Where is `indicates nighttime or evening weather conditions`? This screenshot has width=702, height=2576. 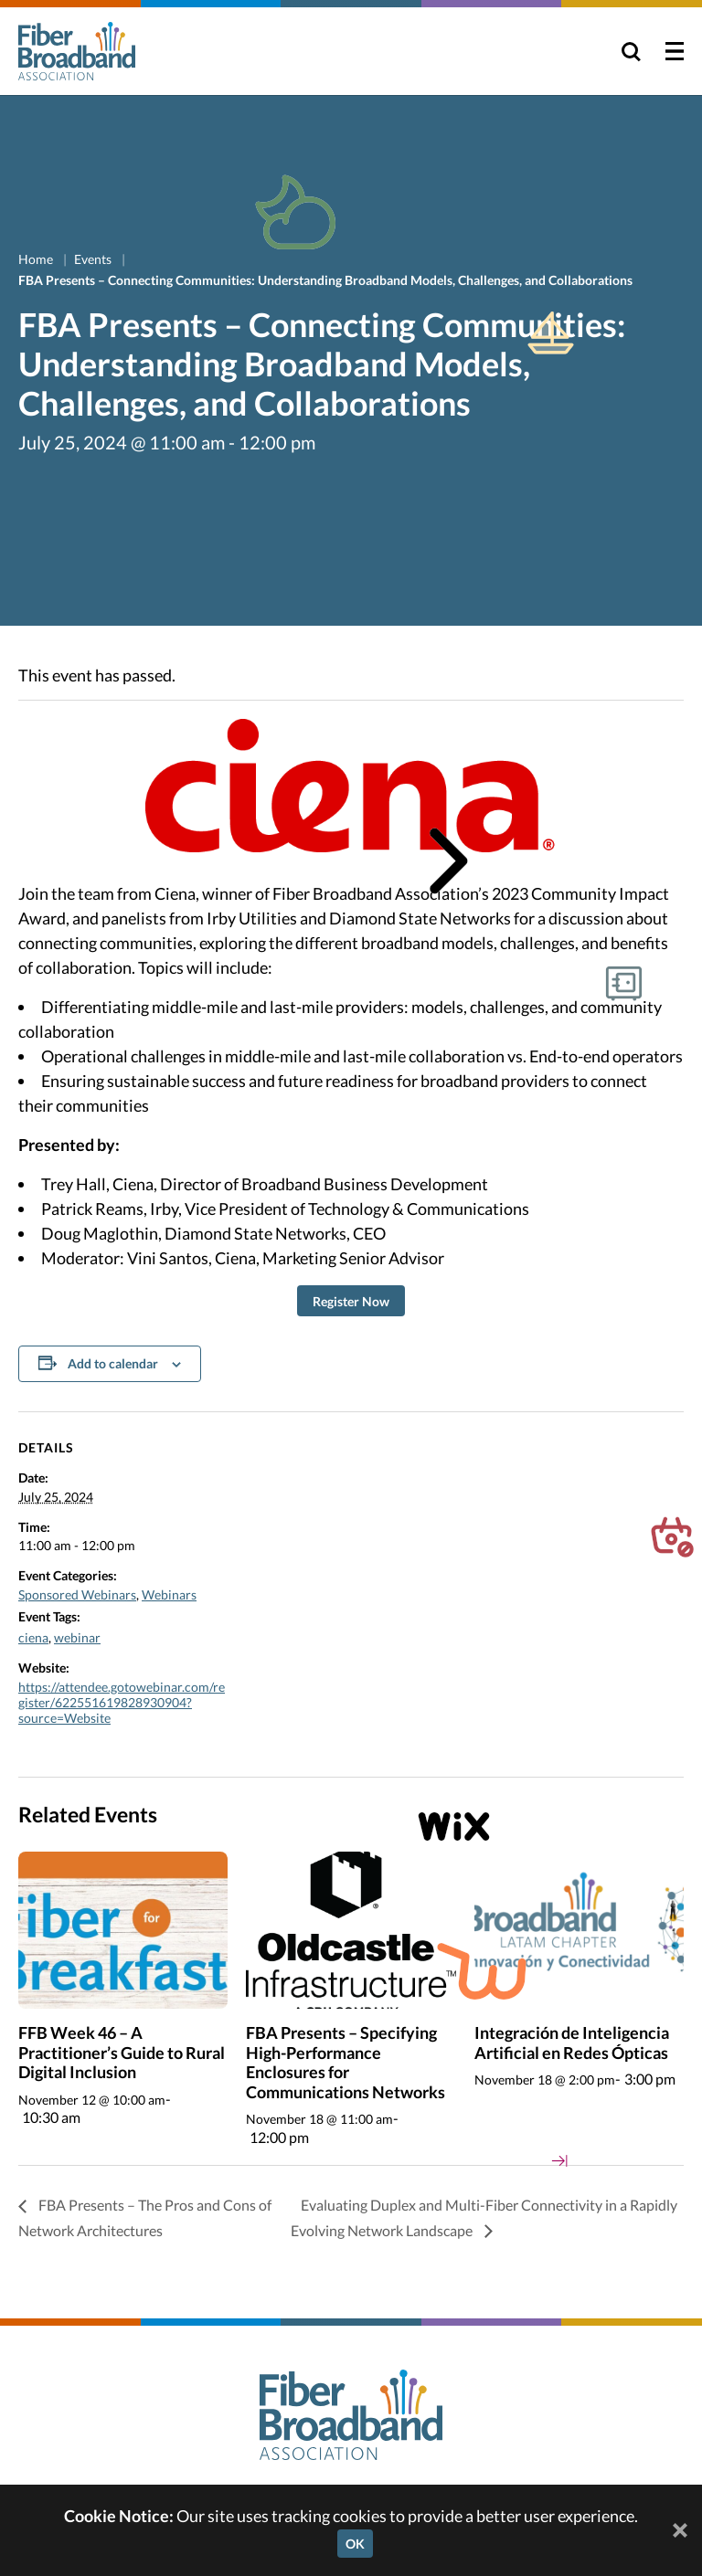 indicates nighttime or evening weather conditions is located at coordinates (293, 216).